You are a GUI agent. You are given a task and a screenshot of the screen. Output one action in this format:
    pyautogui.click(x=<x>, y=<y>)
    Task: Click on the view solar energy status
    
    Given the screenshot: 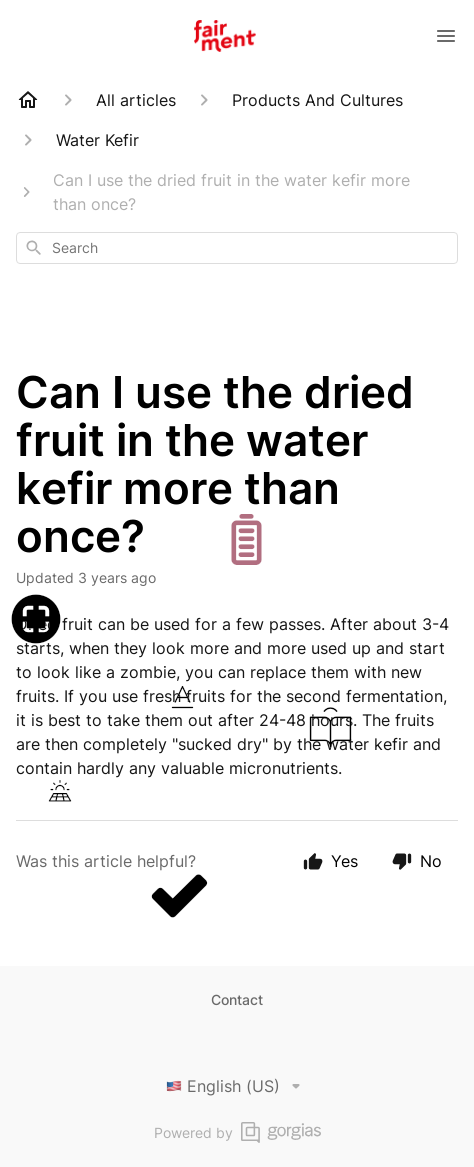 What is the action you would take?
    pyautogui.click(x=60, y=792)
    